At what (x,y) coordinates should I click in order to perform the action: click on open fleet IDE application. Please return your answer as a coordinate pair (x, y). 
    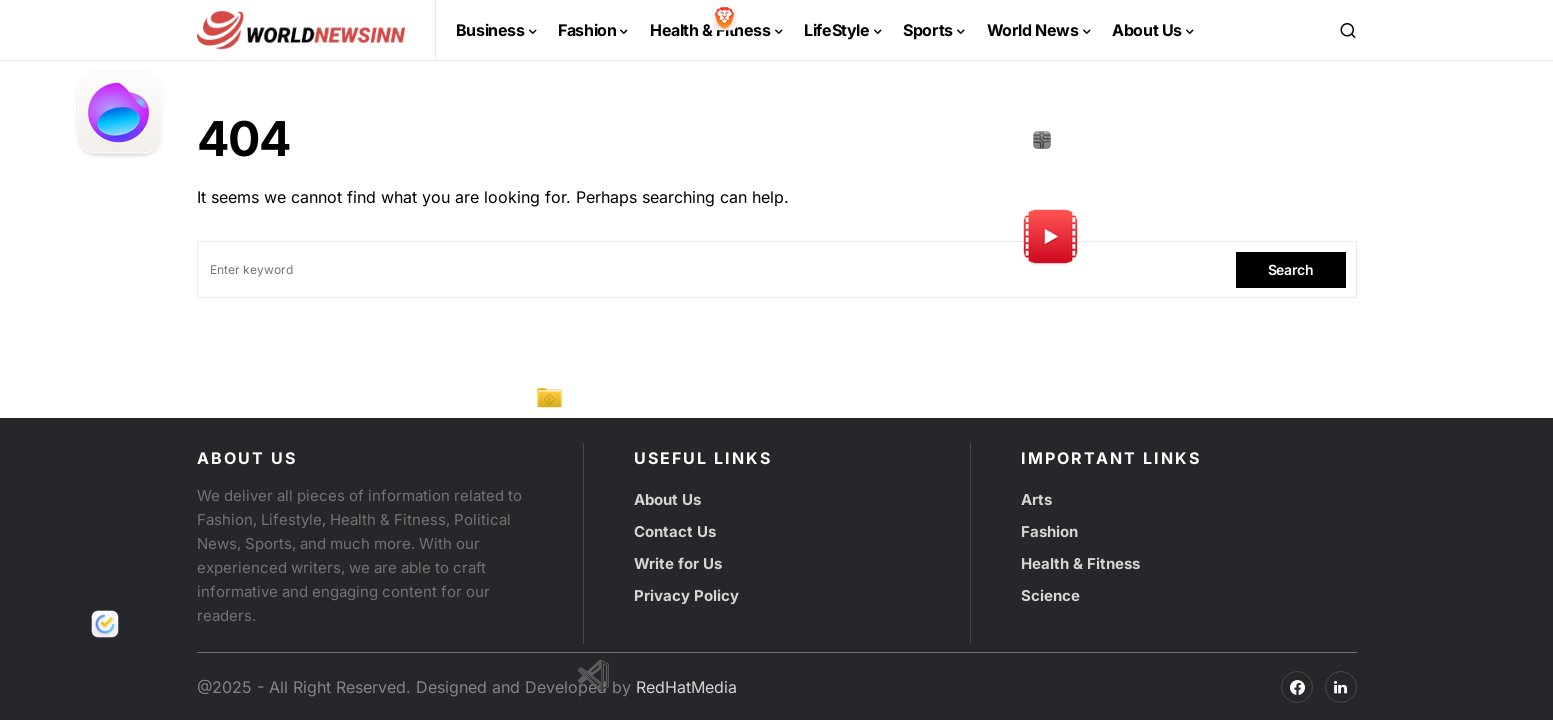
    Looking at the image, I should click on (118, 112).